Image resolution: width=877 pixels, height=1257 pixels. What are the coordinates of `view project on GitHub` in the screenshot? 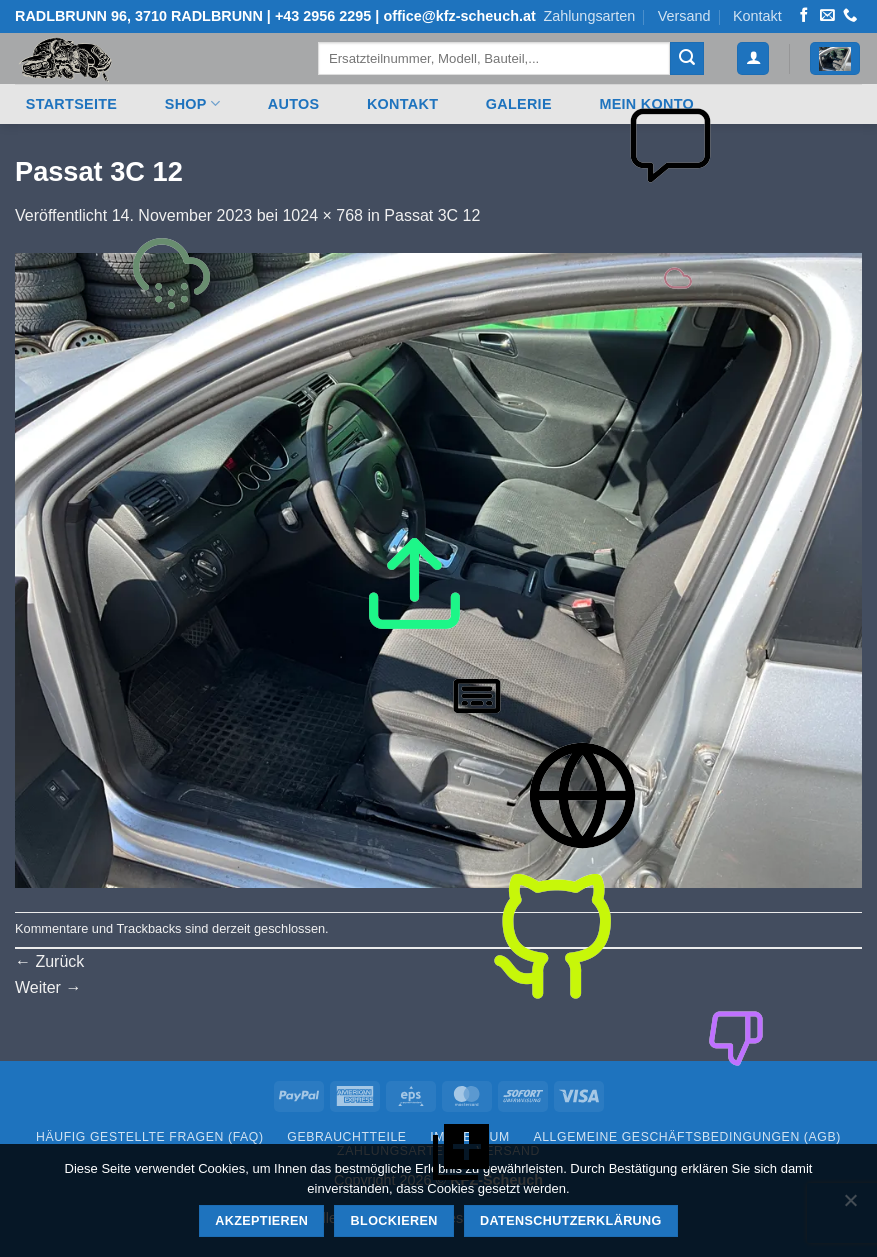 It's located at (554, 939).